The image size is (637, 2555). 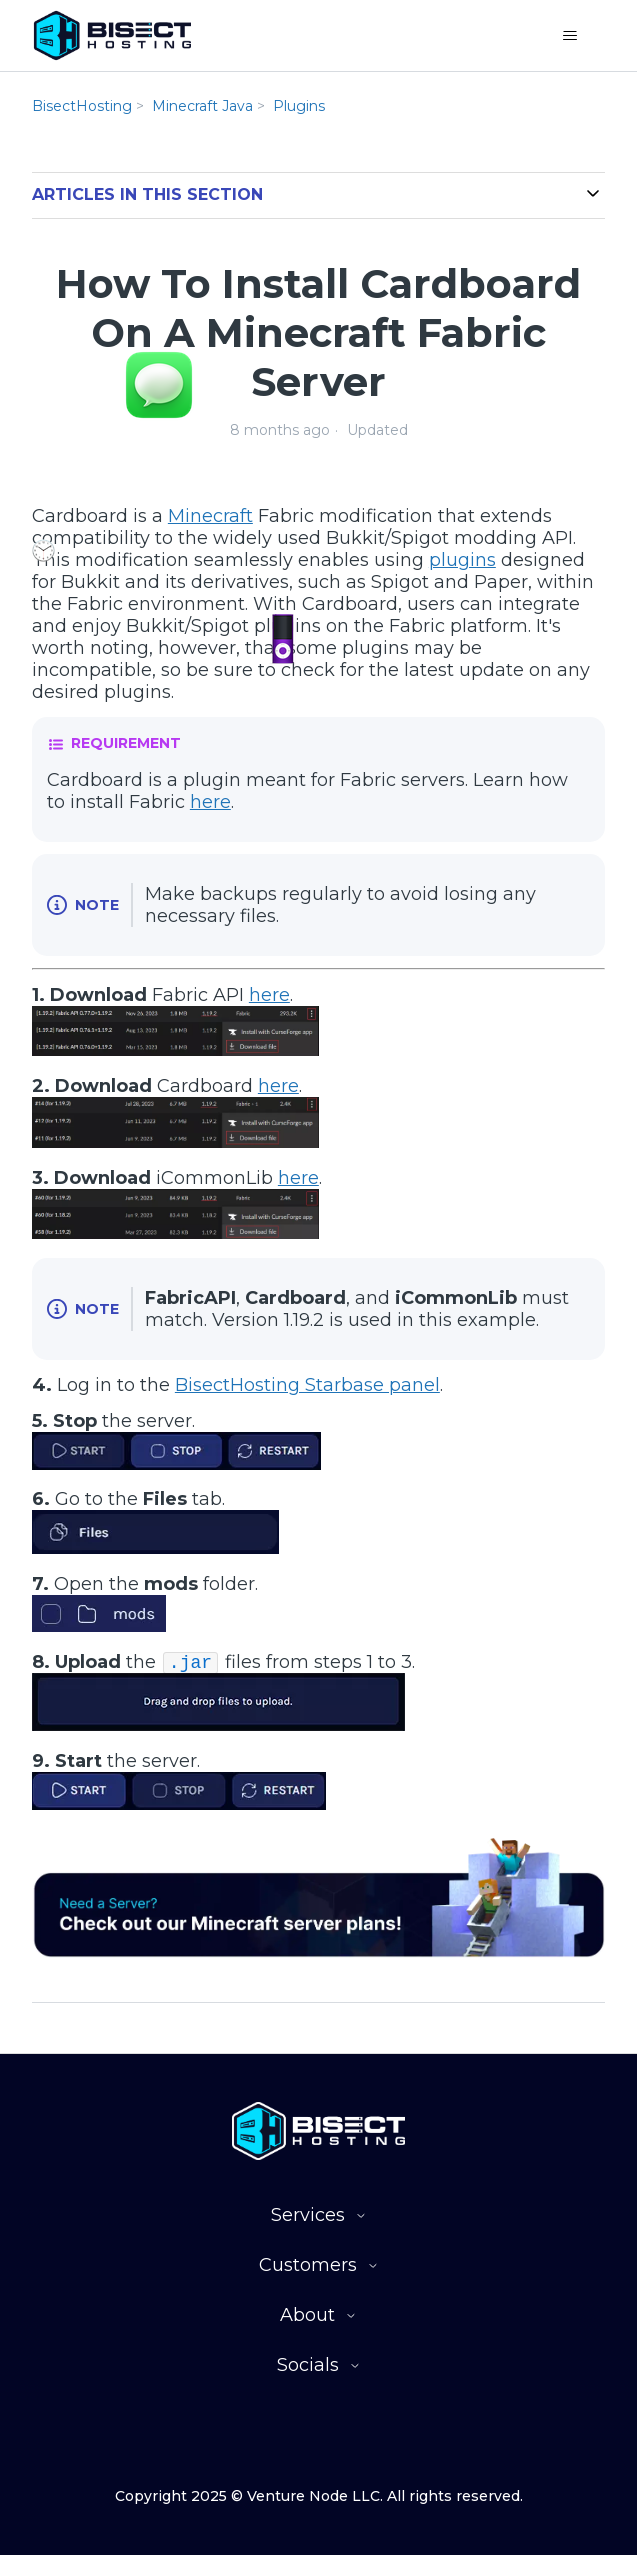 What do you see at coordinates (282, 639) in the screenshot?
I see `iPod nano device in purple` at bounding box center [282, 639].